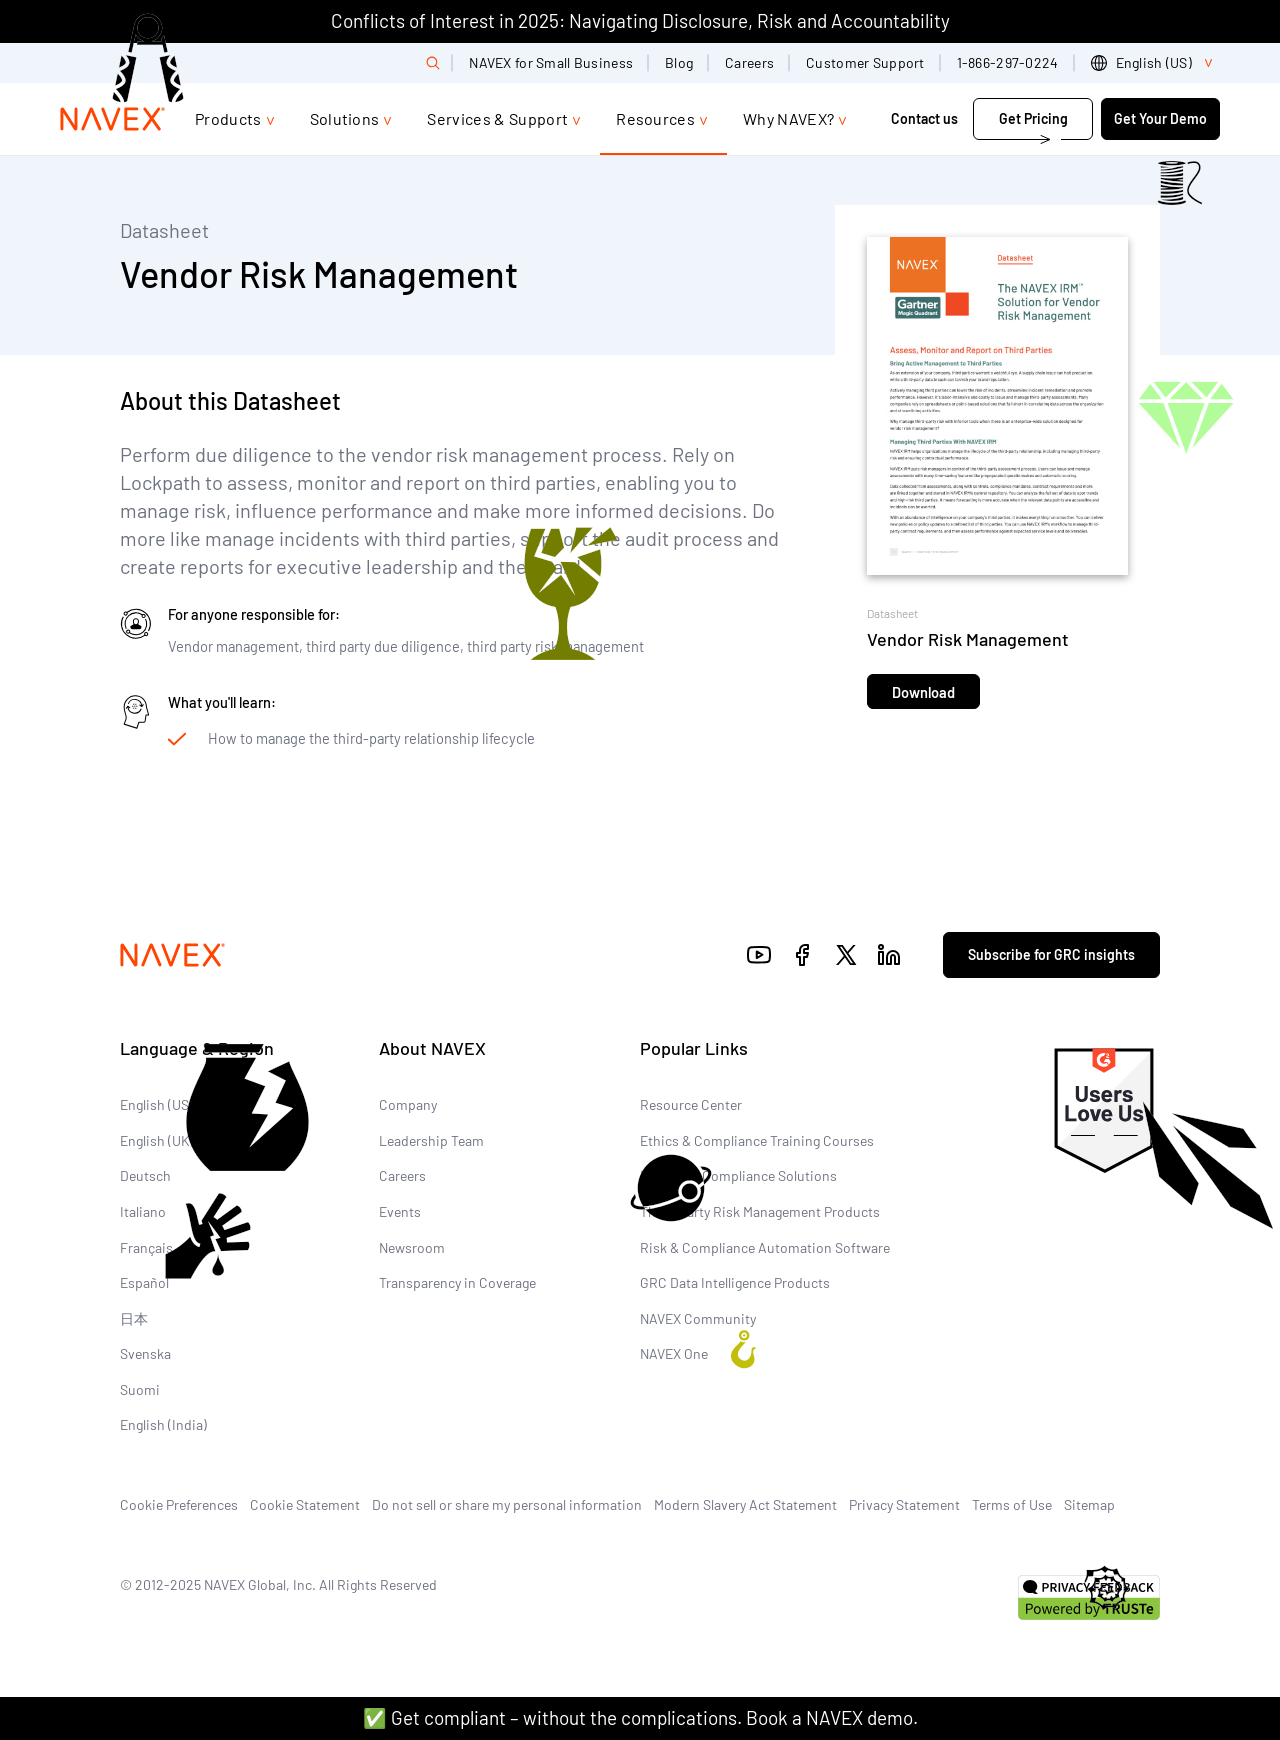 The image size is (1280, 1740). What do you see at coordinates (743, 1349) in the screenshot?
I see `fishing or hook-related game mechanic` at bounding box center [743, 1349].